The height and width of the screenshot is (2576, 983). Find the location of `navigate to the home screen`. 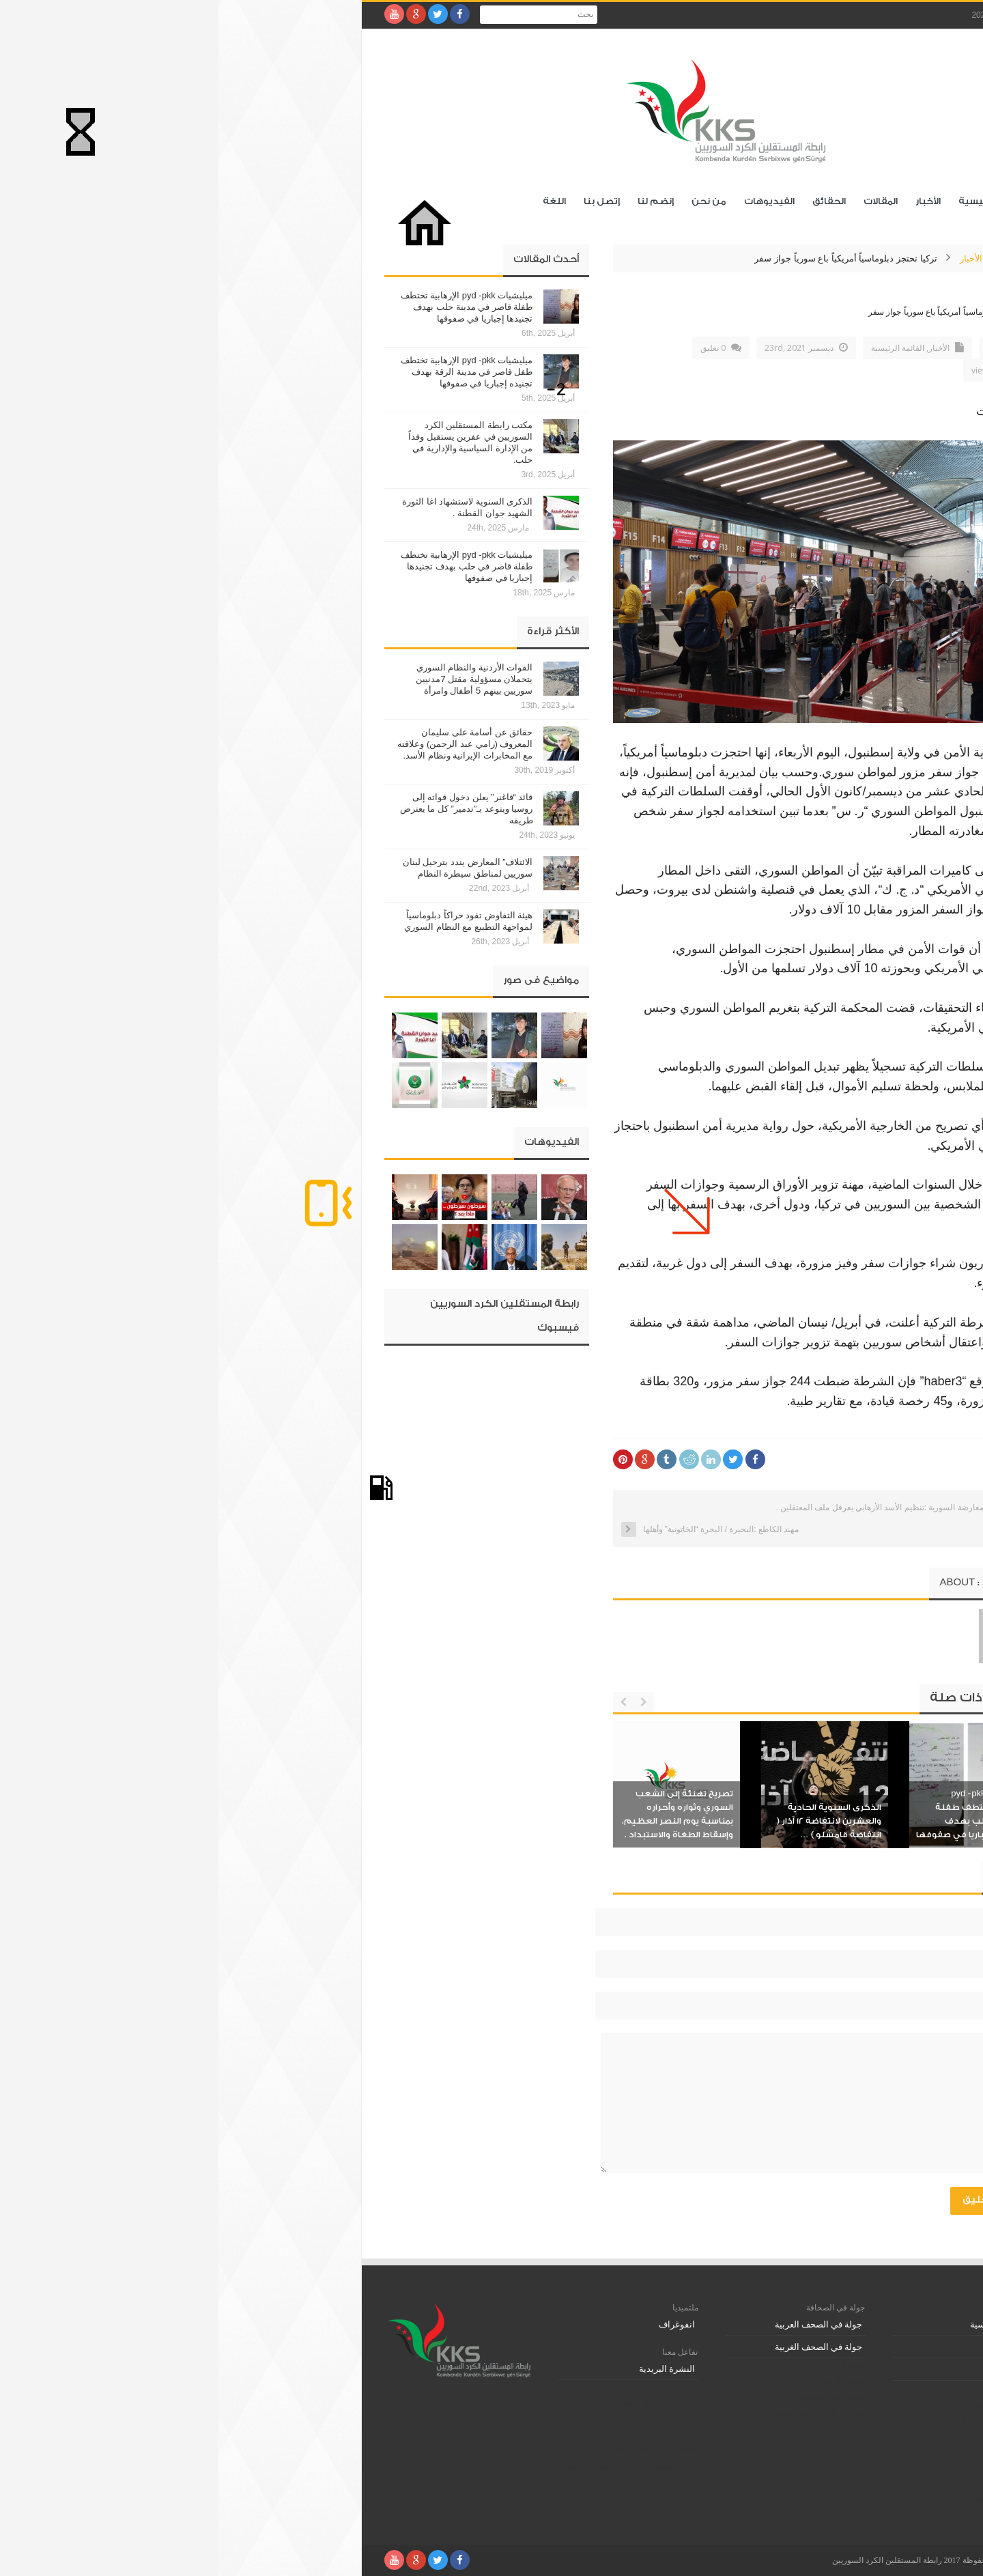

navigate to the home screen is located at coordinates (425, 224).